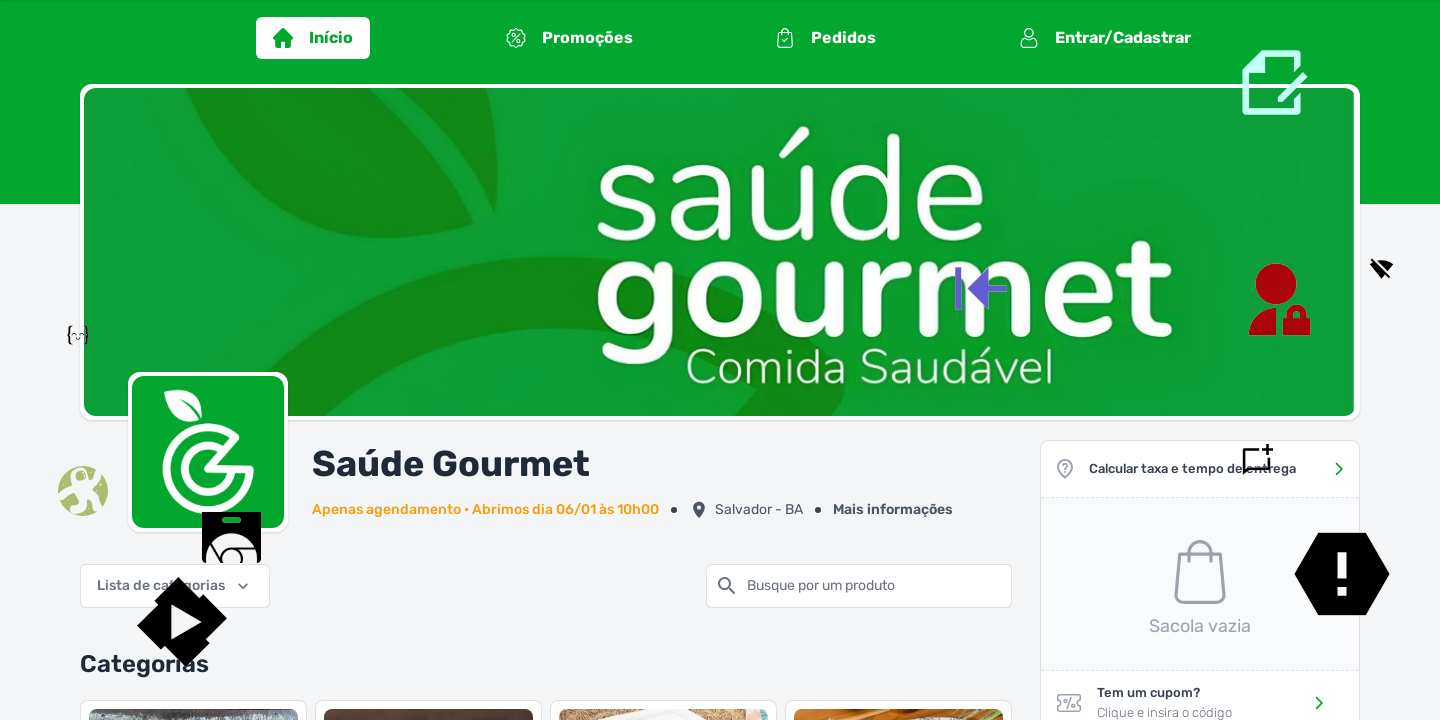 The width and height of the screenshot is (1440, 720). I want to click on mark message as spam, so click(1342, 574).